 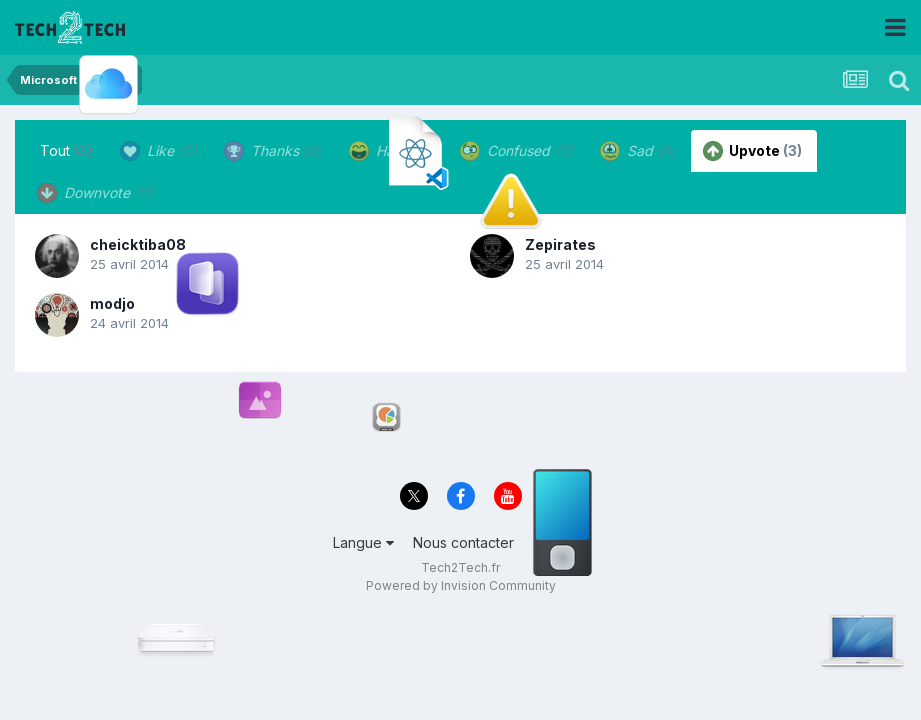 I want to click on represents an apple ibook g4 laptop device, so click(x=862, y=639).